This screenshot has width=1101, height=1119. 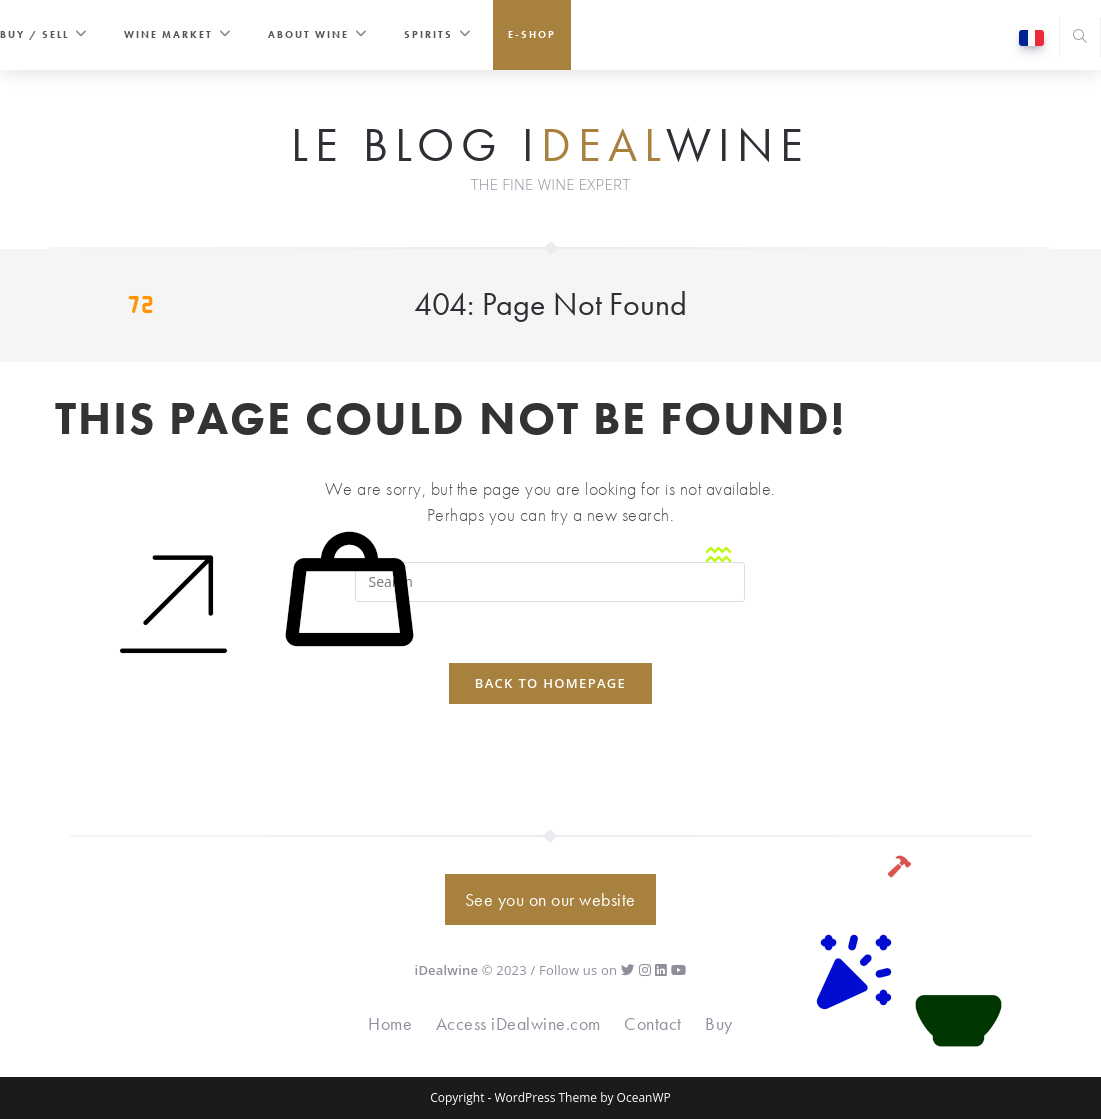 What do you see at coordinates (958, 1016) in the screenshot?
I see `access food or recipe section` at bounding box center [958, 1016].